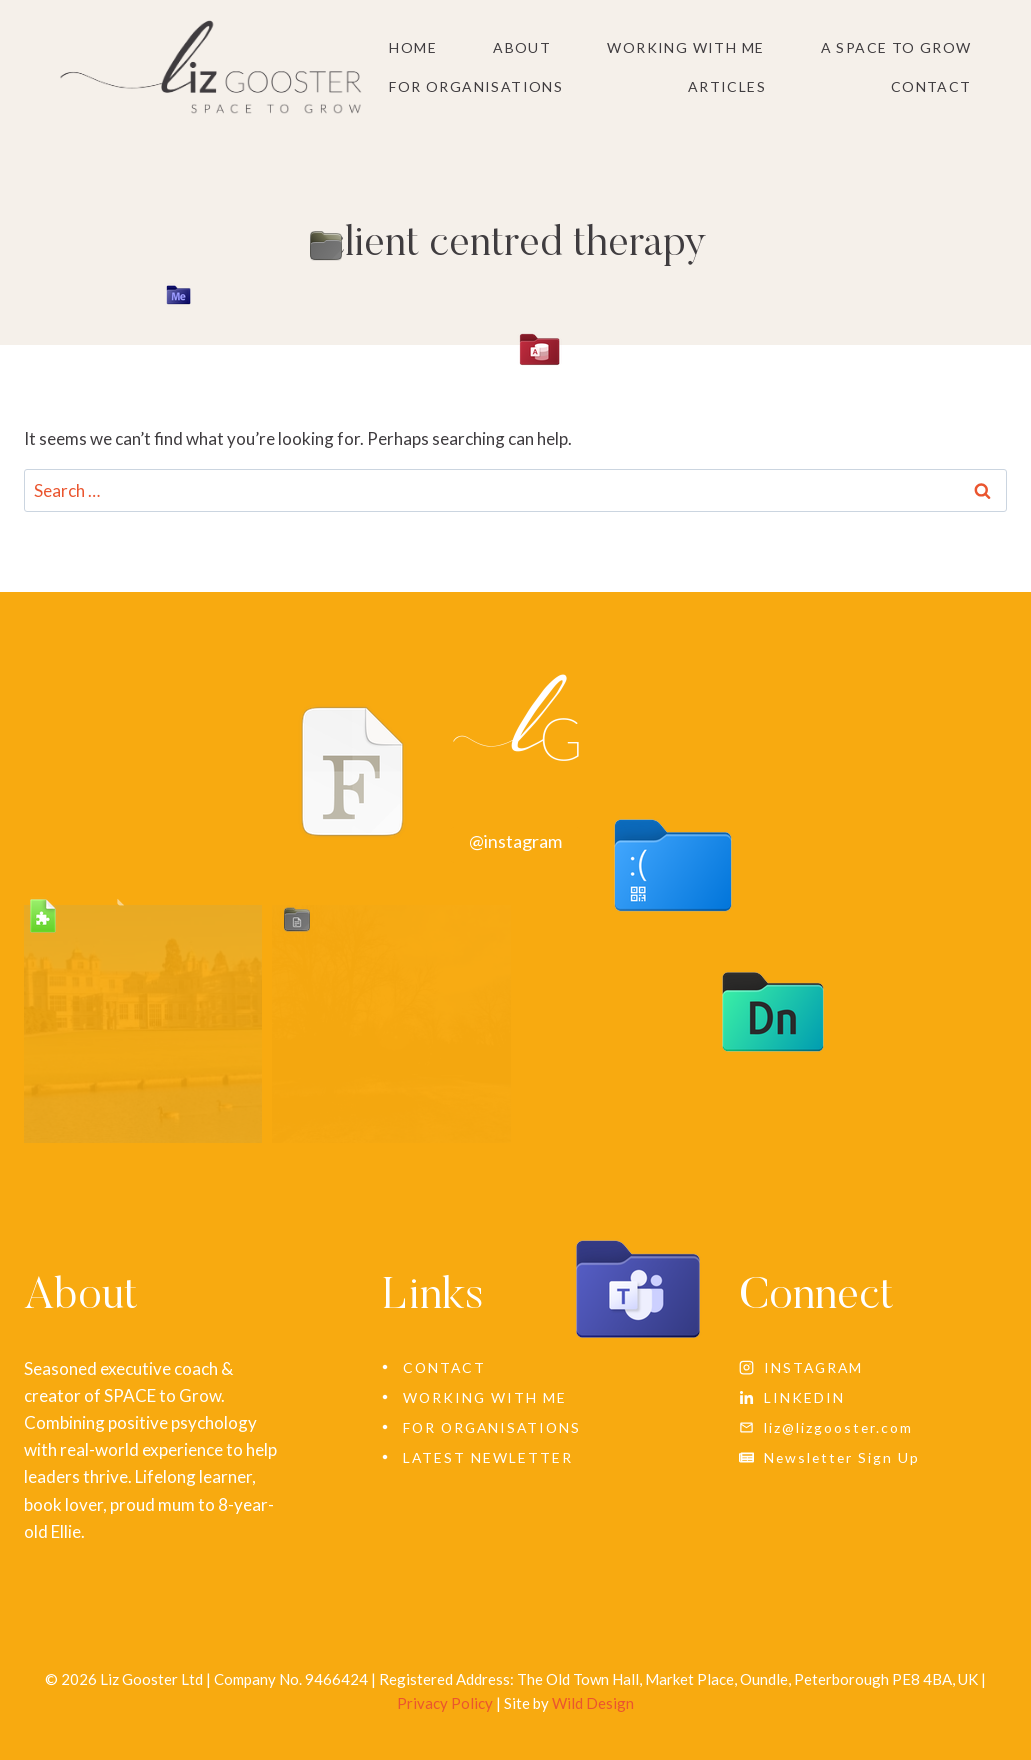  I want to click on folder containing microsoft access database files, so click(539, 350).